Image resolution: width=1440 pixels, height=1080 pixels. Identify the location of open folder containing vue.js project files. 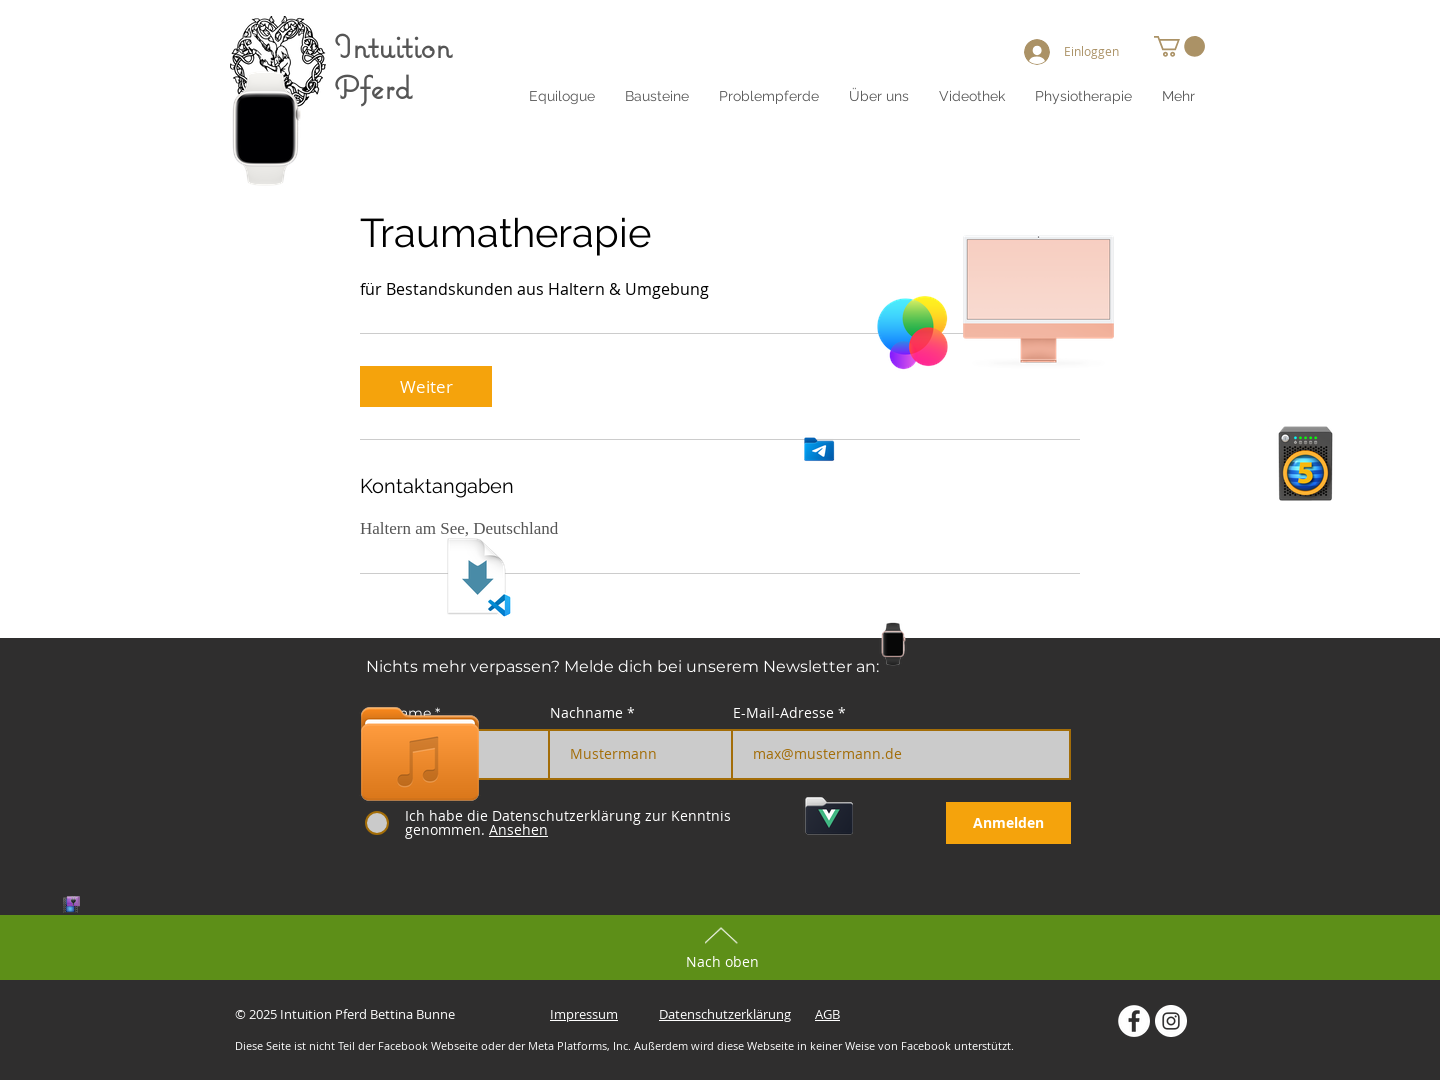
(829, 817).